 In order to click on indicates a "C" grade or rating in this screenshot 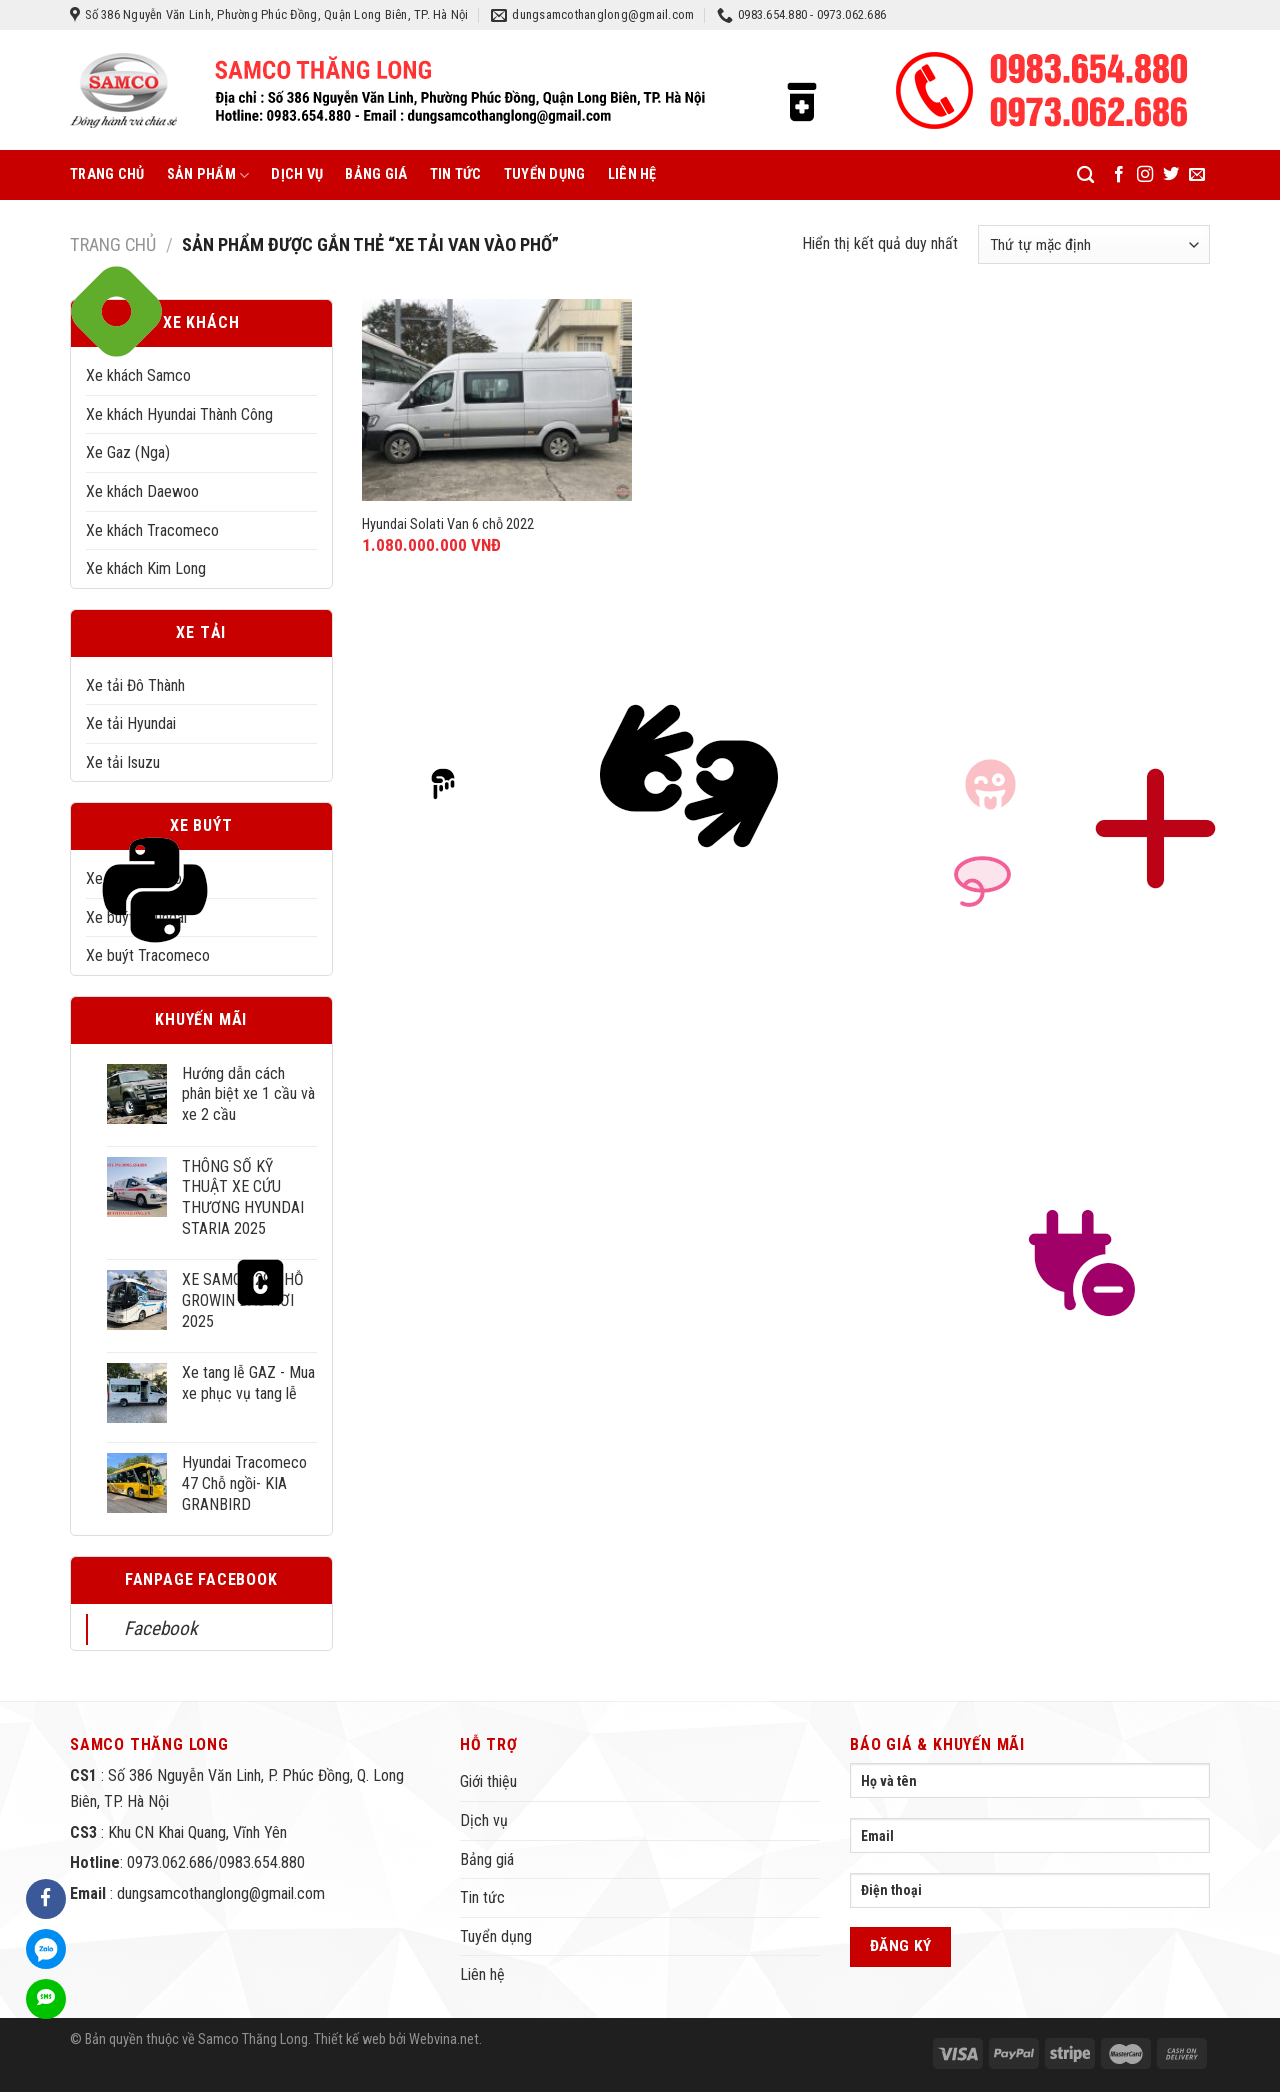, I will do `click(260, 1282)`.